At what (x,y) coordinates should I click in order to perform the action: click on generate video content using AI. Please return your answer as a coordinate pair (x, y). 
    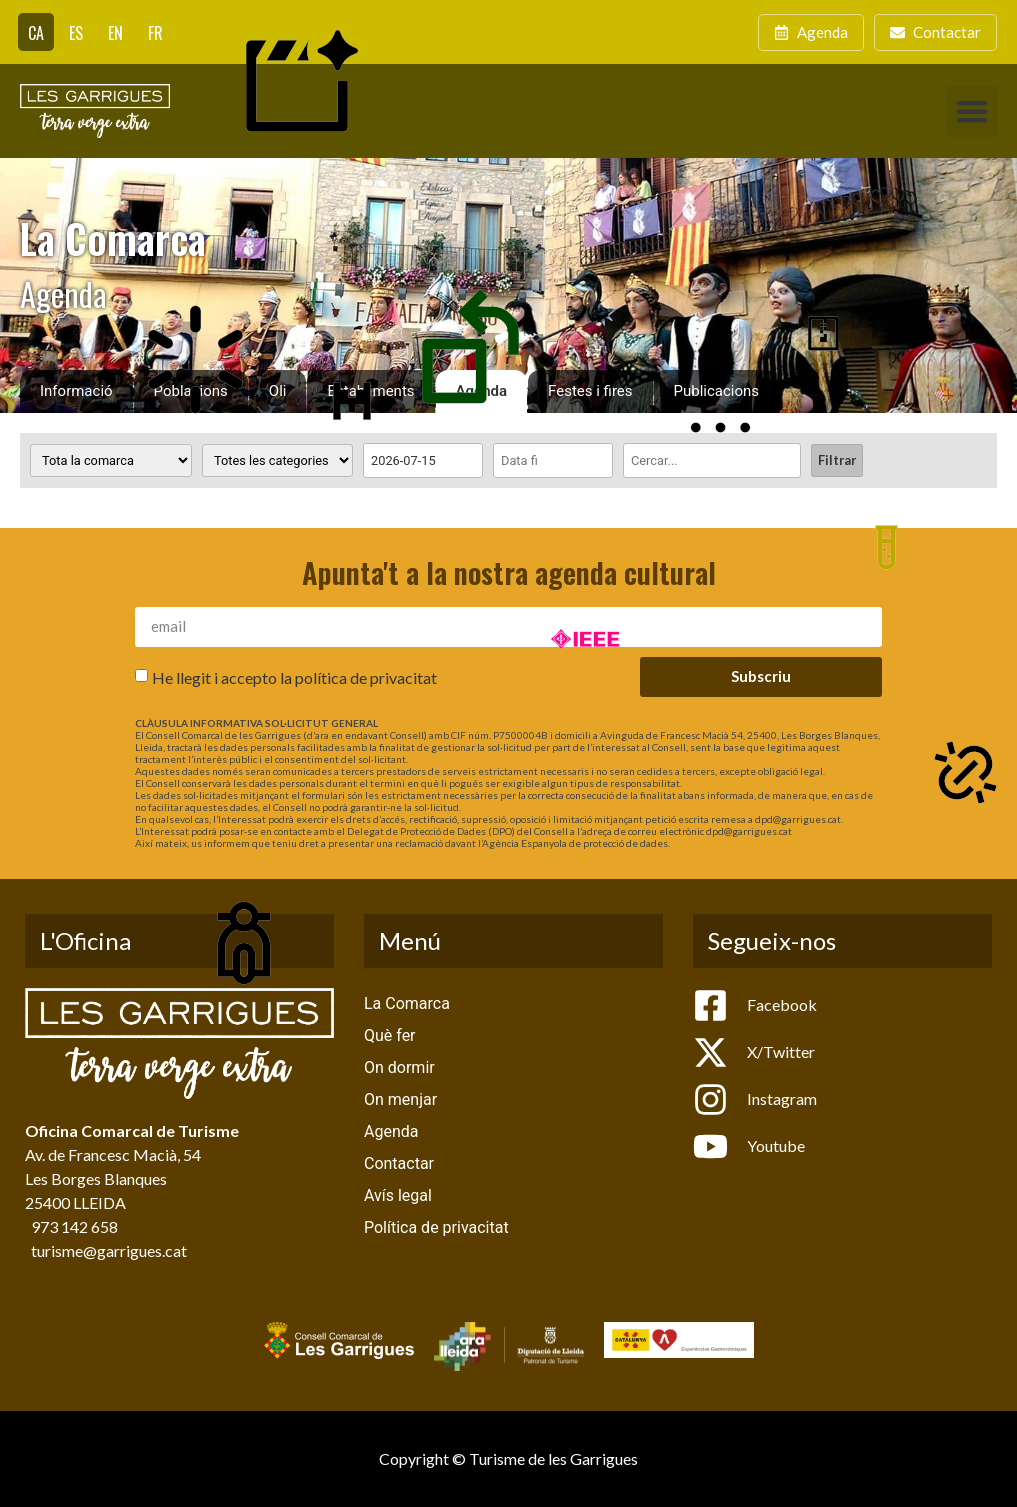
    Looking at the image, I should click on (297, 86).